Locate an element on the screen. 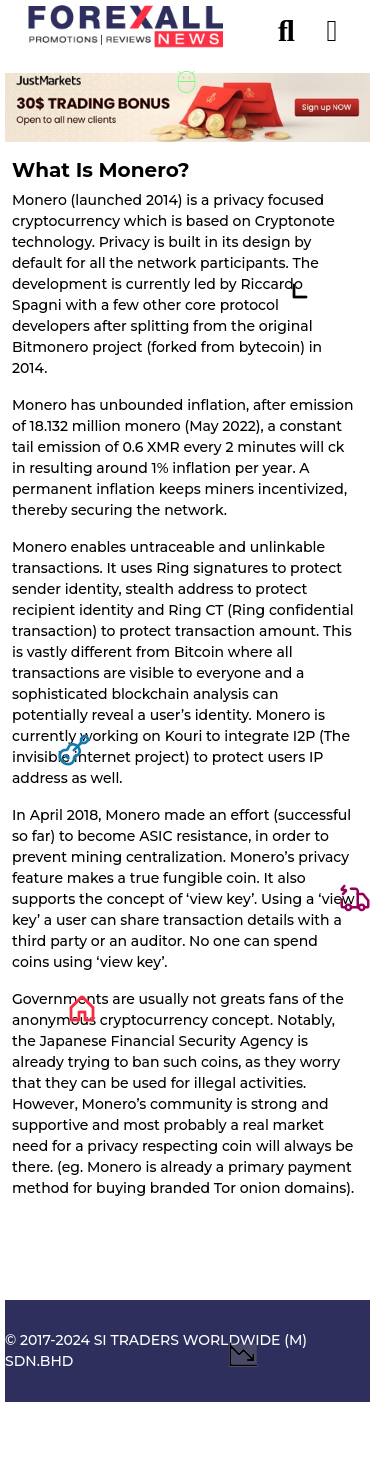  access music or instrument settings is located at coordinates (74, 750).